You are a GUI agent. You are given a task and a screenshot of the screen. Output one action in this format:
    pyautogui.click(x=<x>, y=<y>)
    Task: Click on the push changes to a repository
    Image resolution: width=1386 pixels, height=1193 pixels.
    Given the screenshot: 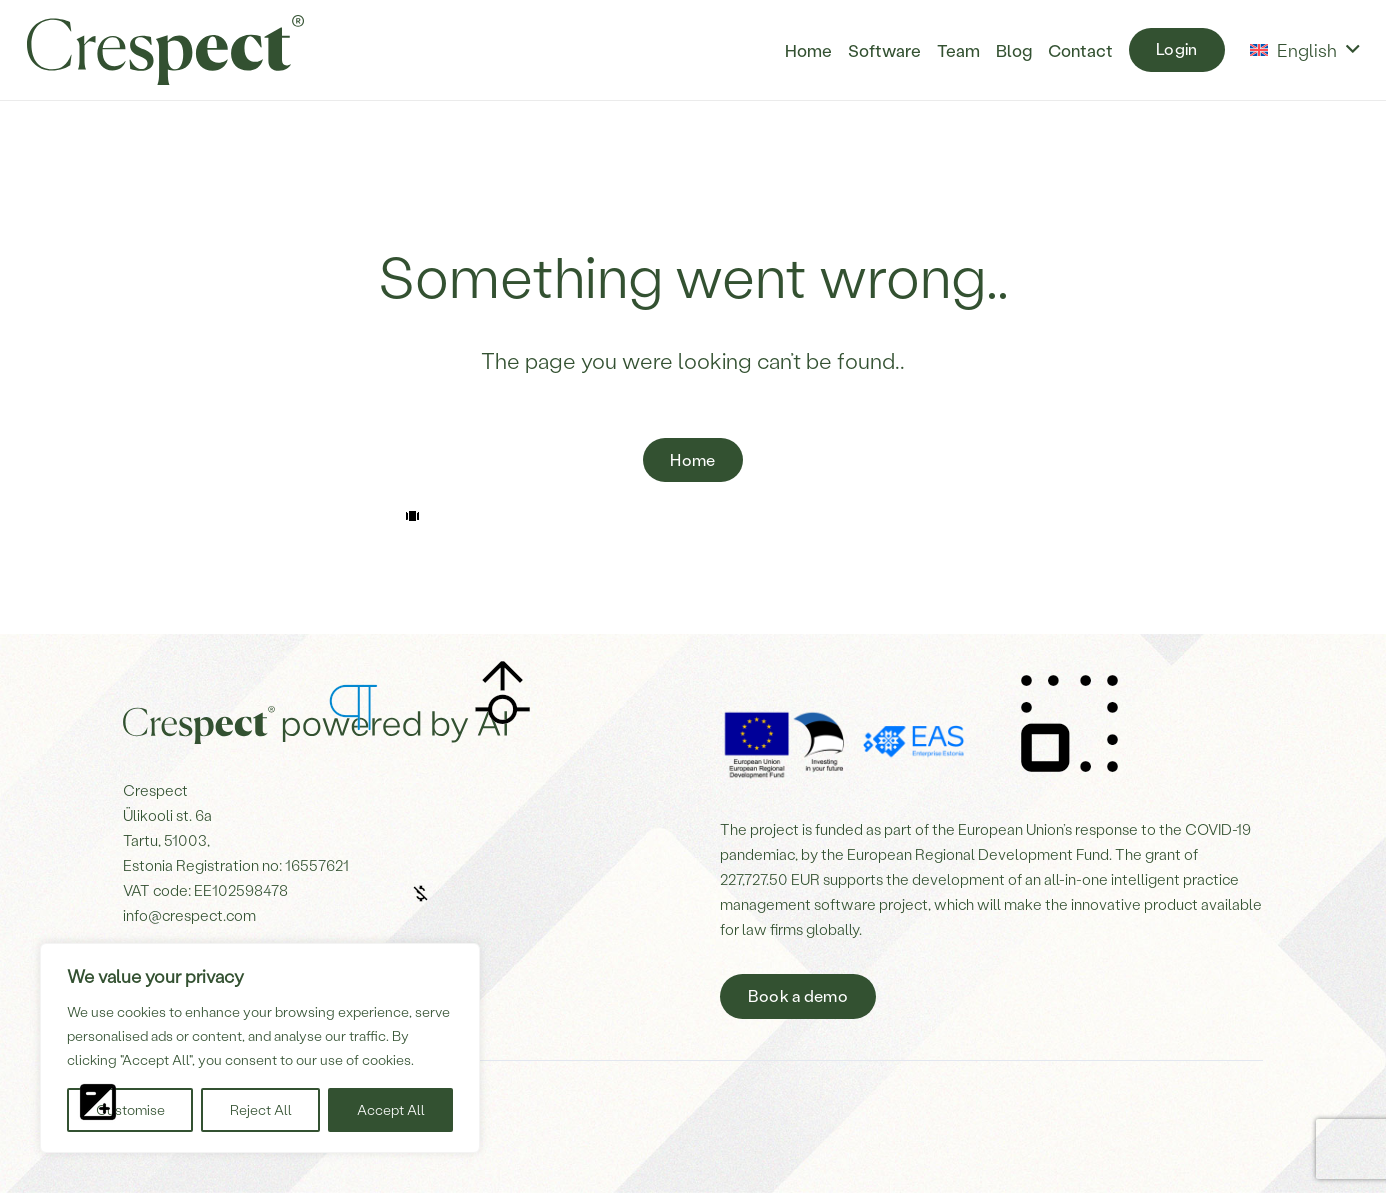 What is the action you would take?
    pyautogui.click(x=500, y=690)
    